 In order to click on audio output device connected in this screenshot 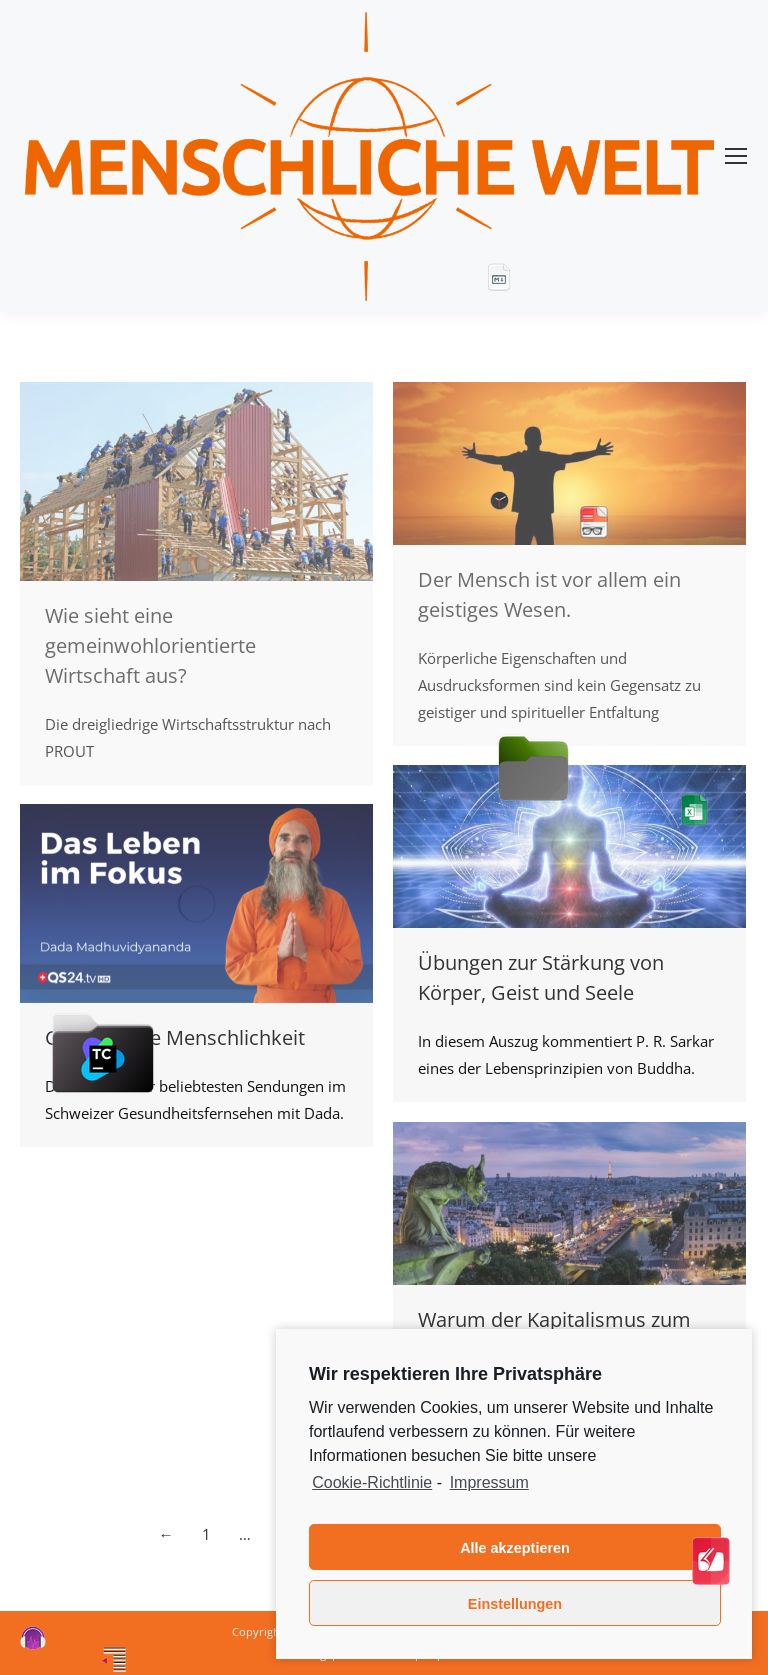, I will do `click(33, 1638)`.